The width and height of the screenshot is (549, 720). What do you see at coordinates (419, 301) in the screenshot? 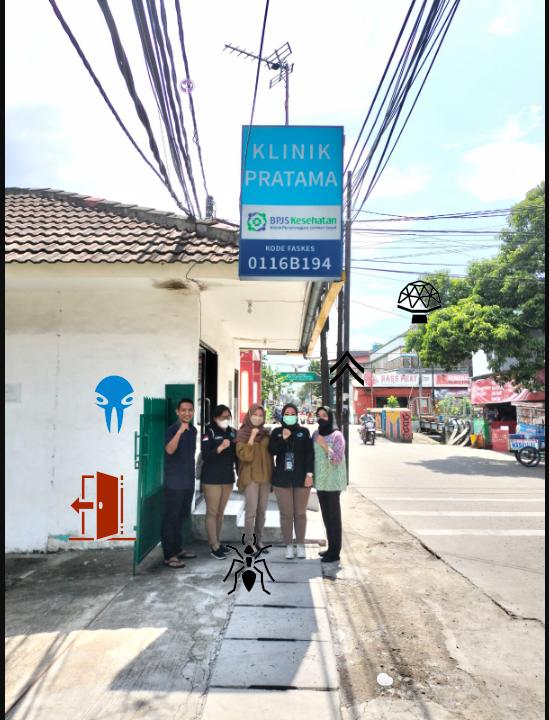
I see `build or place a habitat dome structure` at bounding box center [419, 301].